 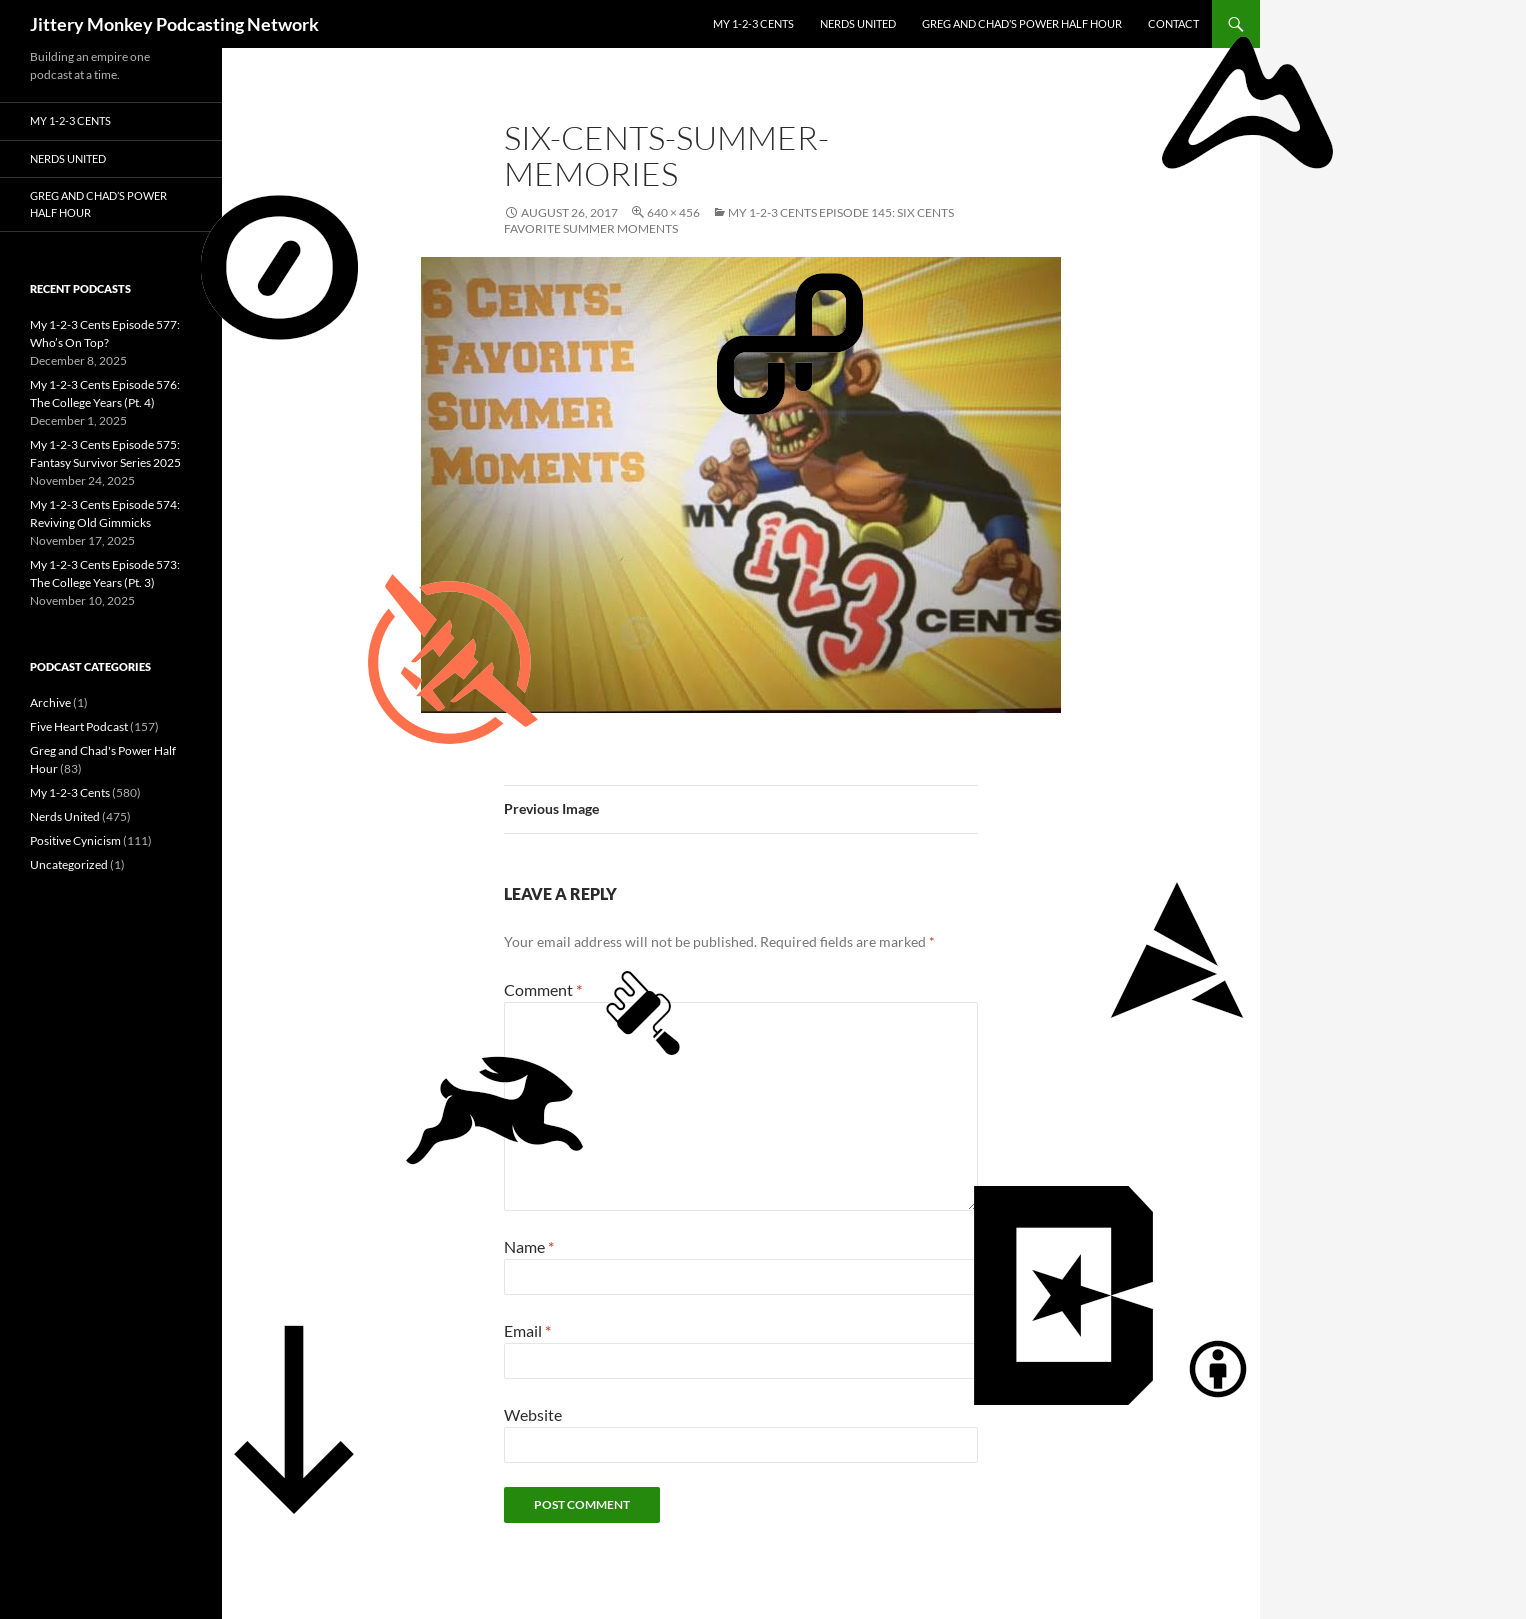 What do you see at coordinates (279, 267) in the screenshot?
I see `automattic company logo` at bounding box center [279, 267].